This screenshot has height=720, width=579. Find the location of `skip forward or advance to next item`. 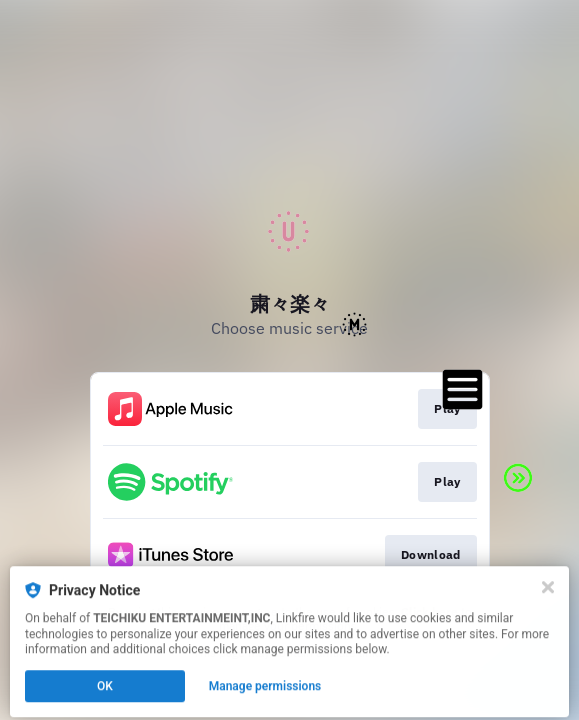

skip forward or advance to next item is located at coordinates (518, 478).